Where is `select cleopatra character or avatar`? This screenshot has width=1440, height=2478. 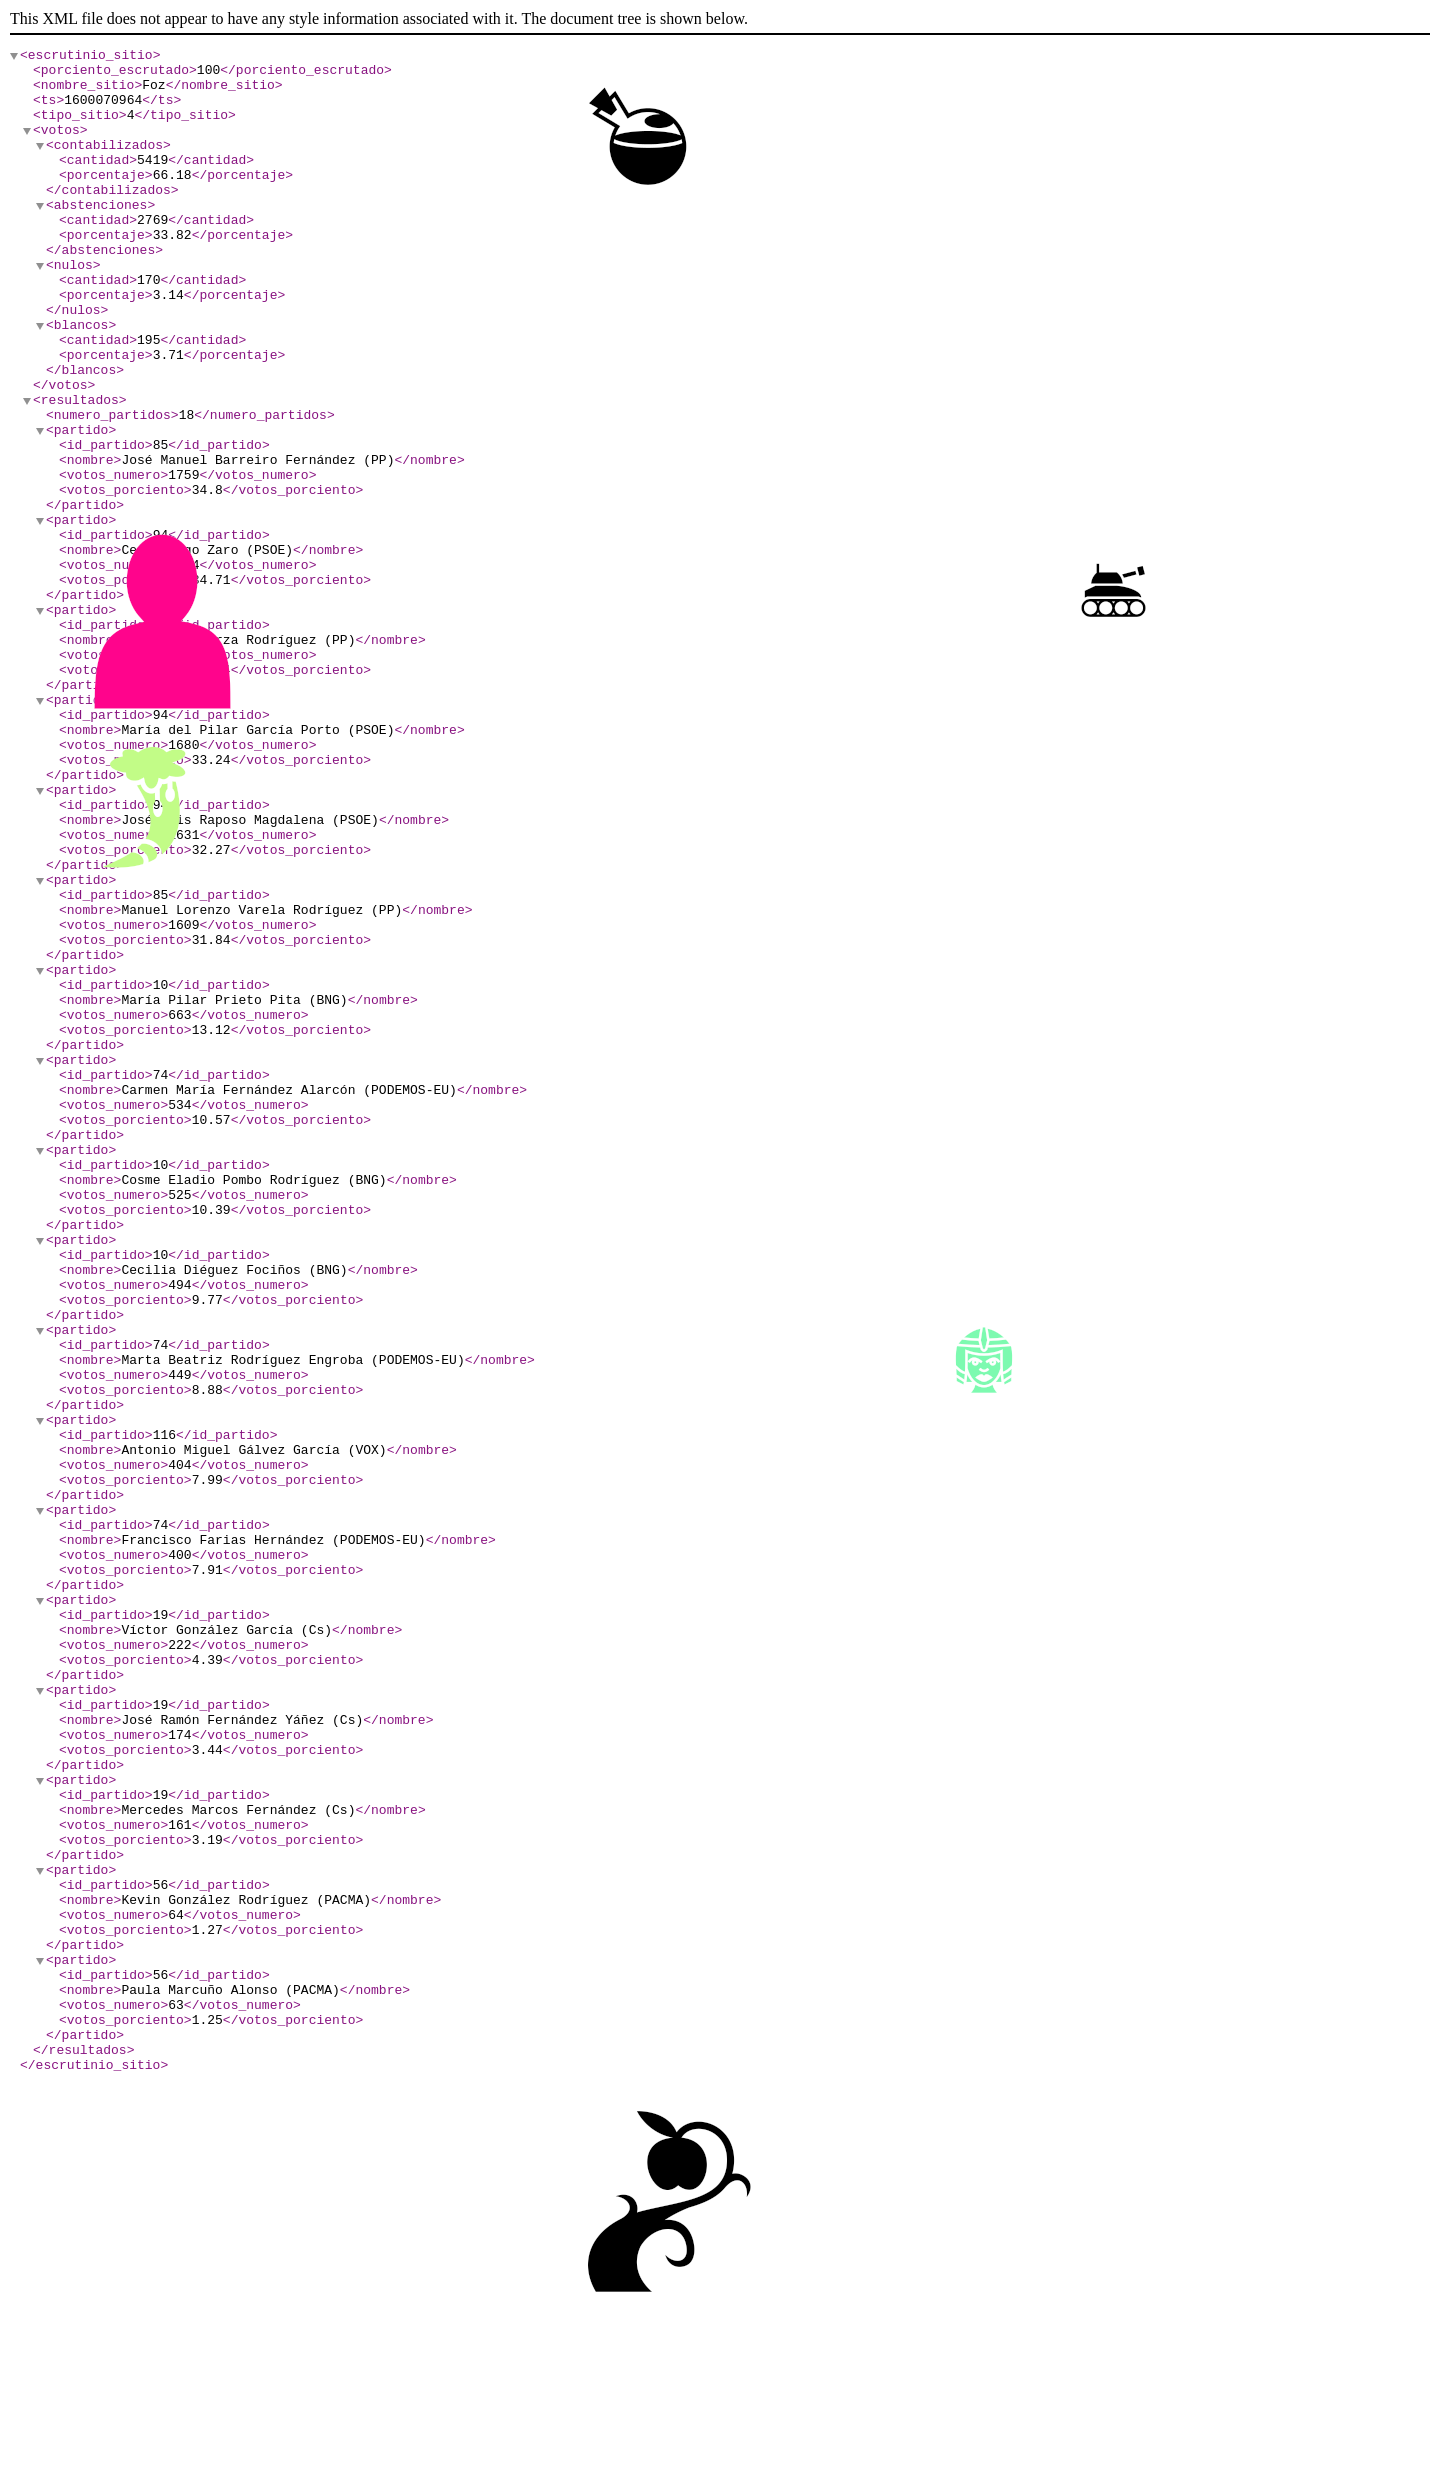 select cleopatra character or avatar is located at coordinates (984, 1360).